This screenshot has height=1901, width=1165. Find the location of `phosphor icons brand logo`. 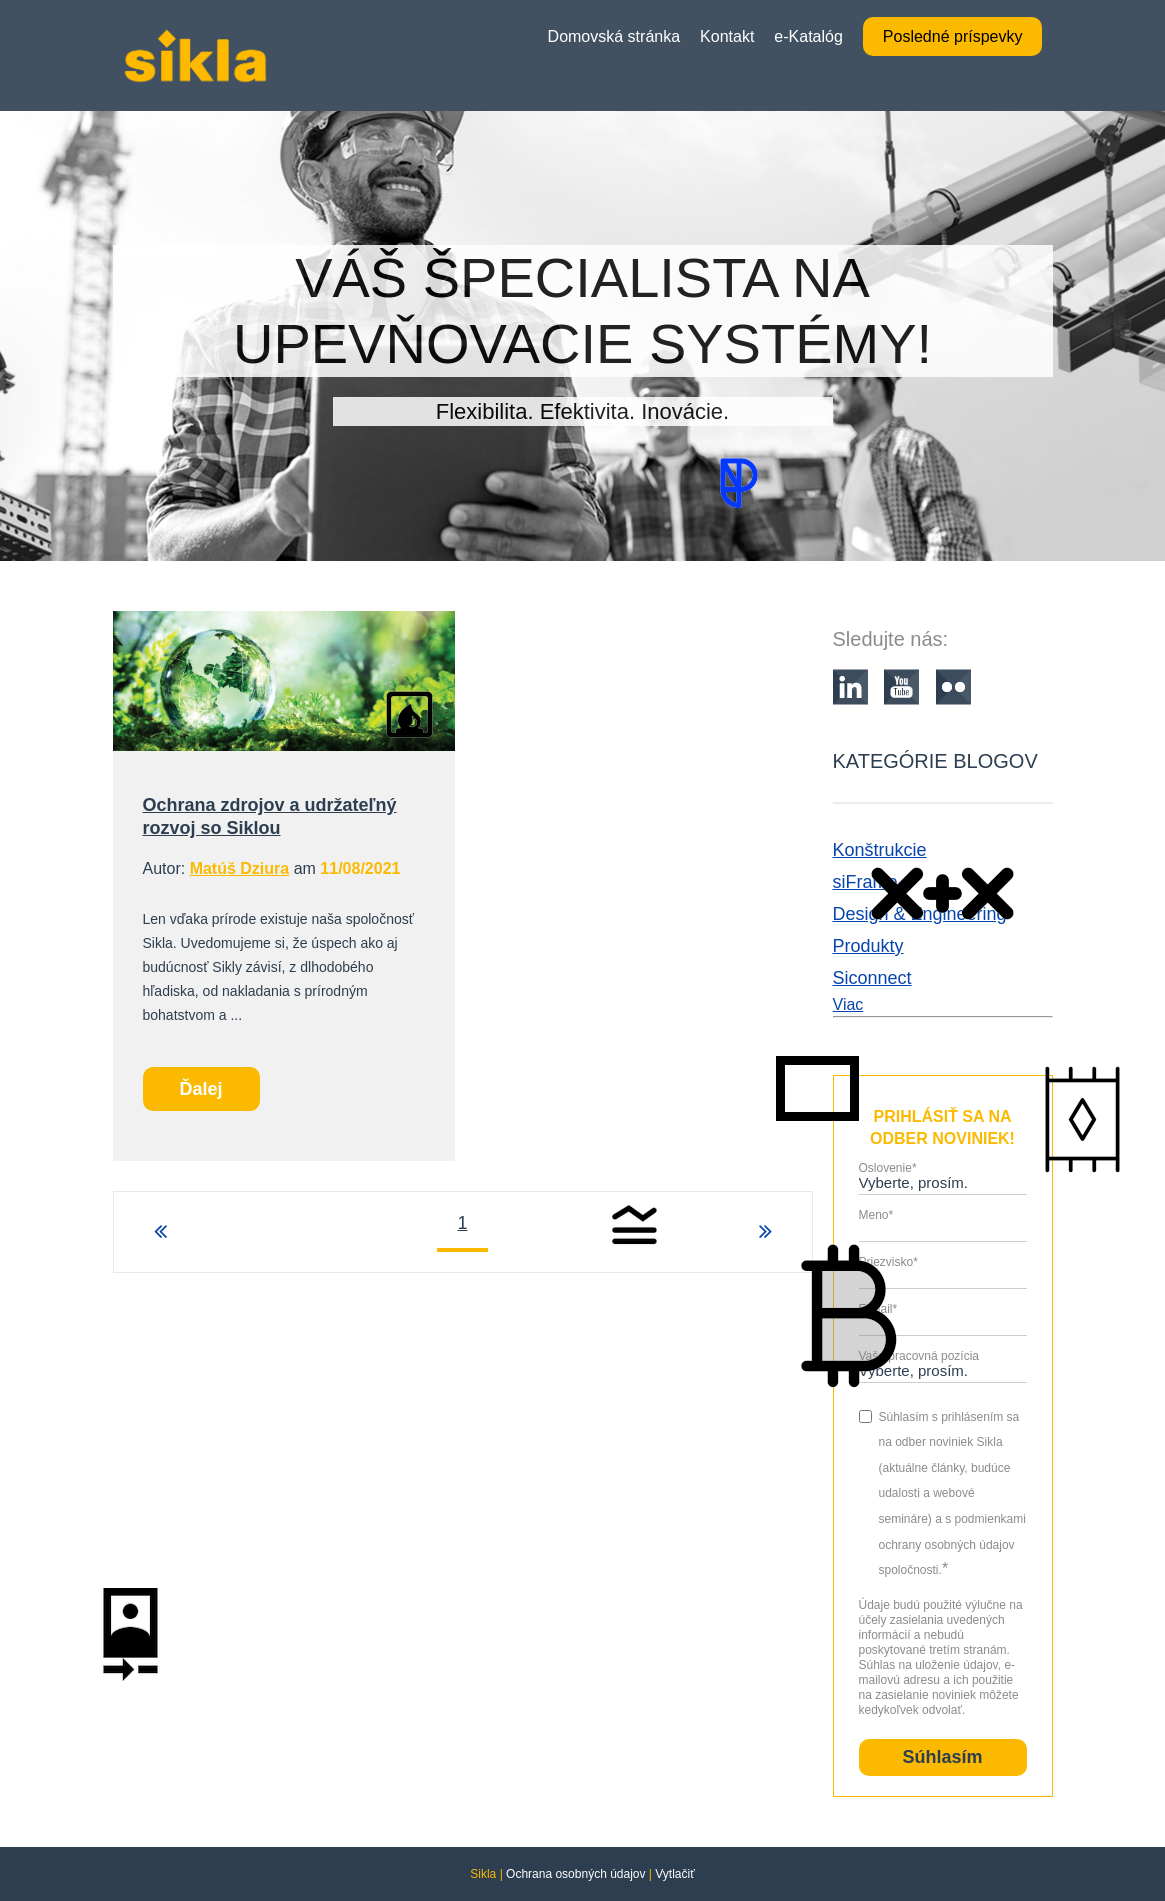

phosphor icons brand logo is located at coordinates (735, 480).